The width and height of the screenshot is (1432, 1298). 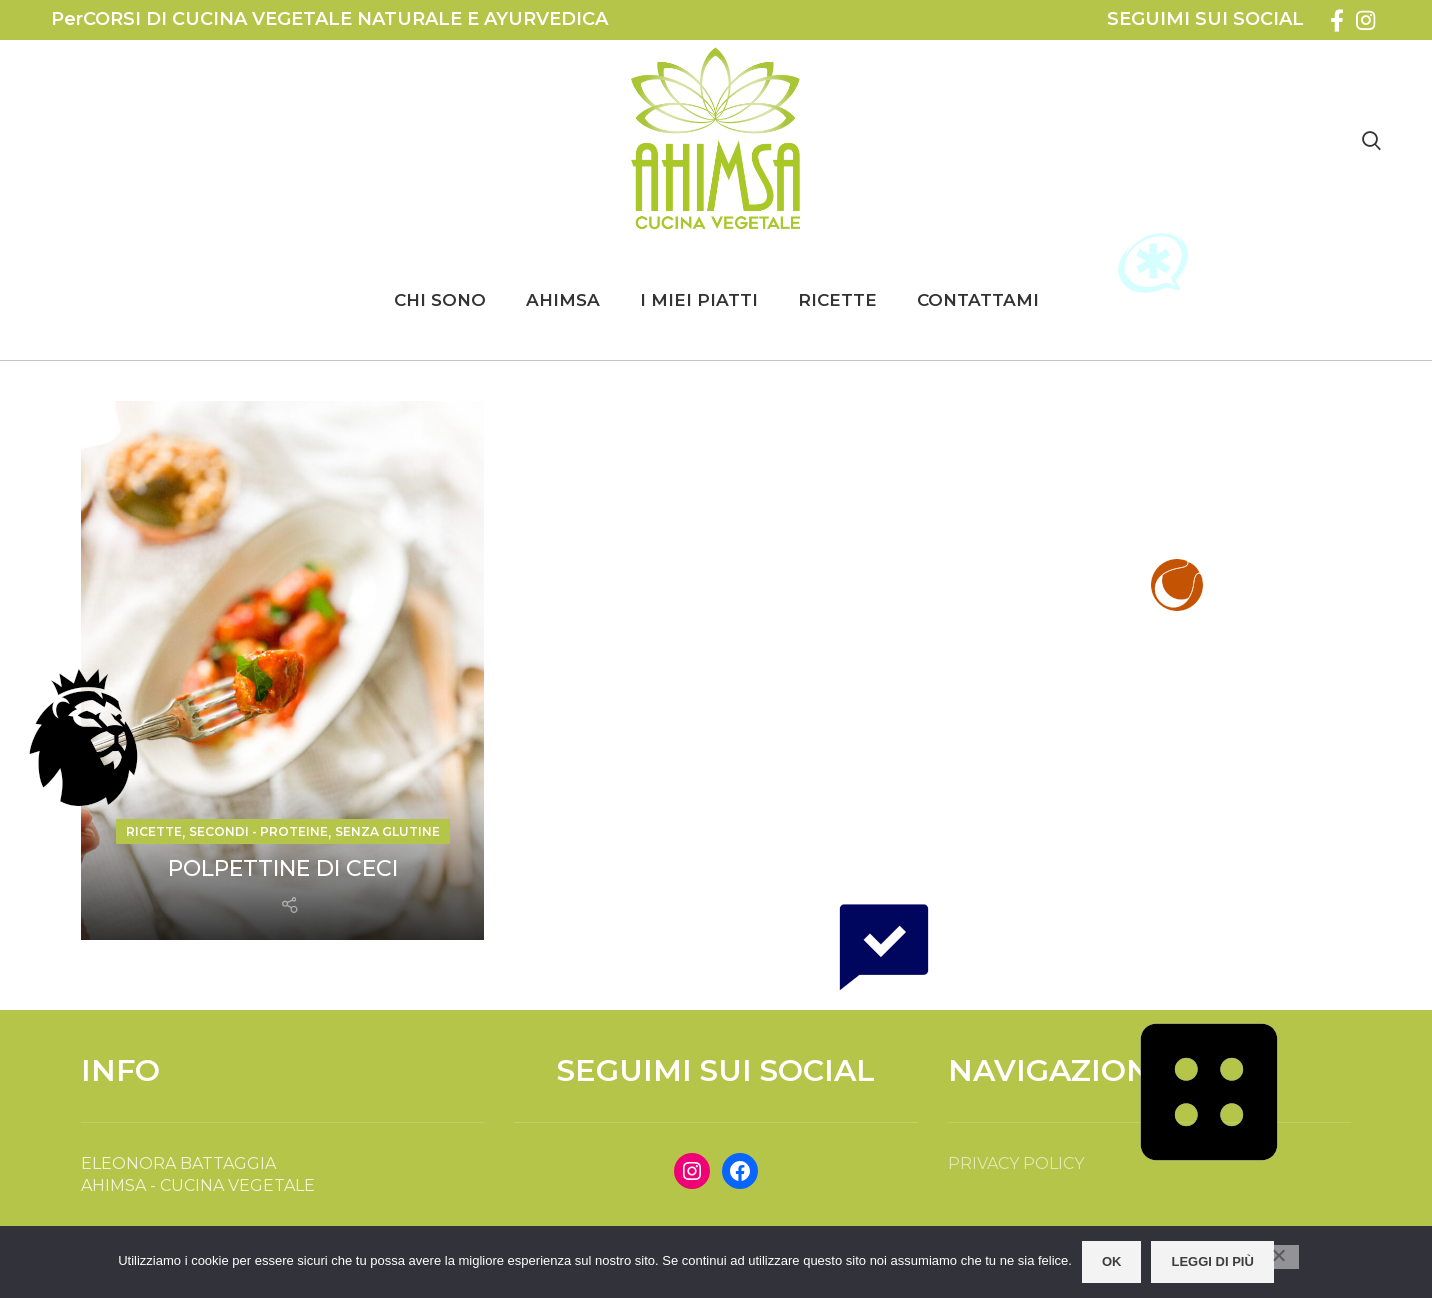 I want to click on view Premier League content, so click(x=83, y=737).